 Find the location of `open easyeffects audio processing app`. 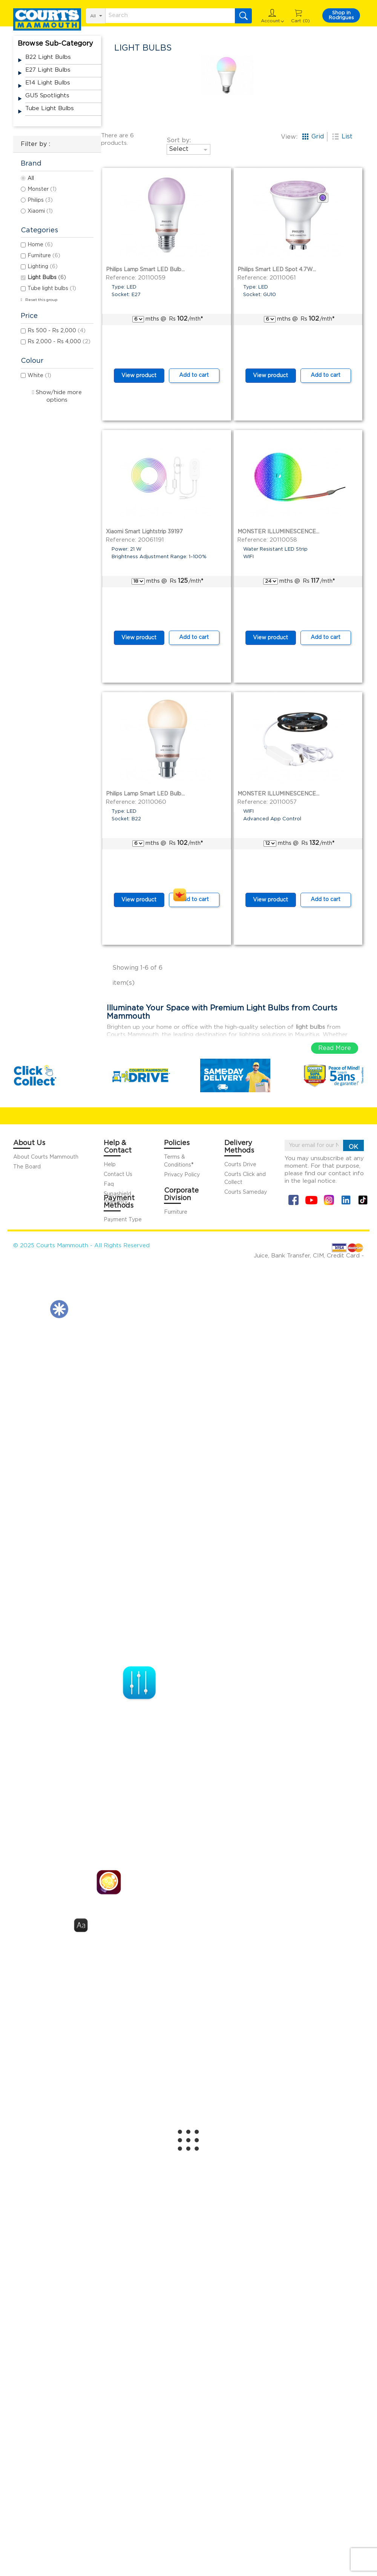

open easyeffects audio processing app is located at coordinates (139, 1683).